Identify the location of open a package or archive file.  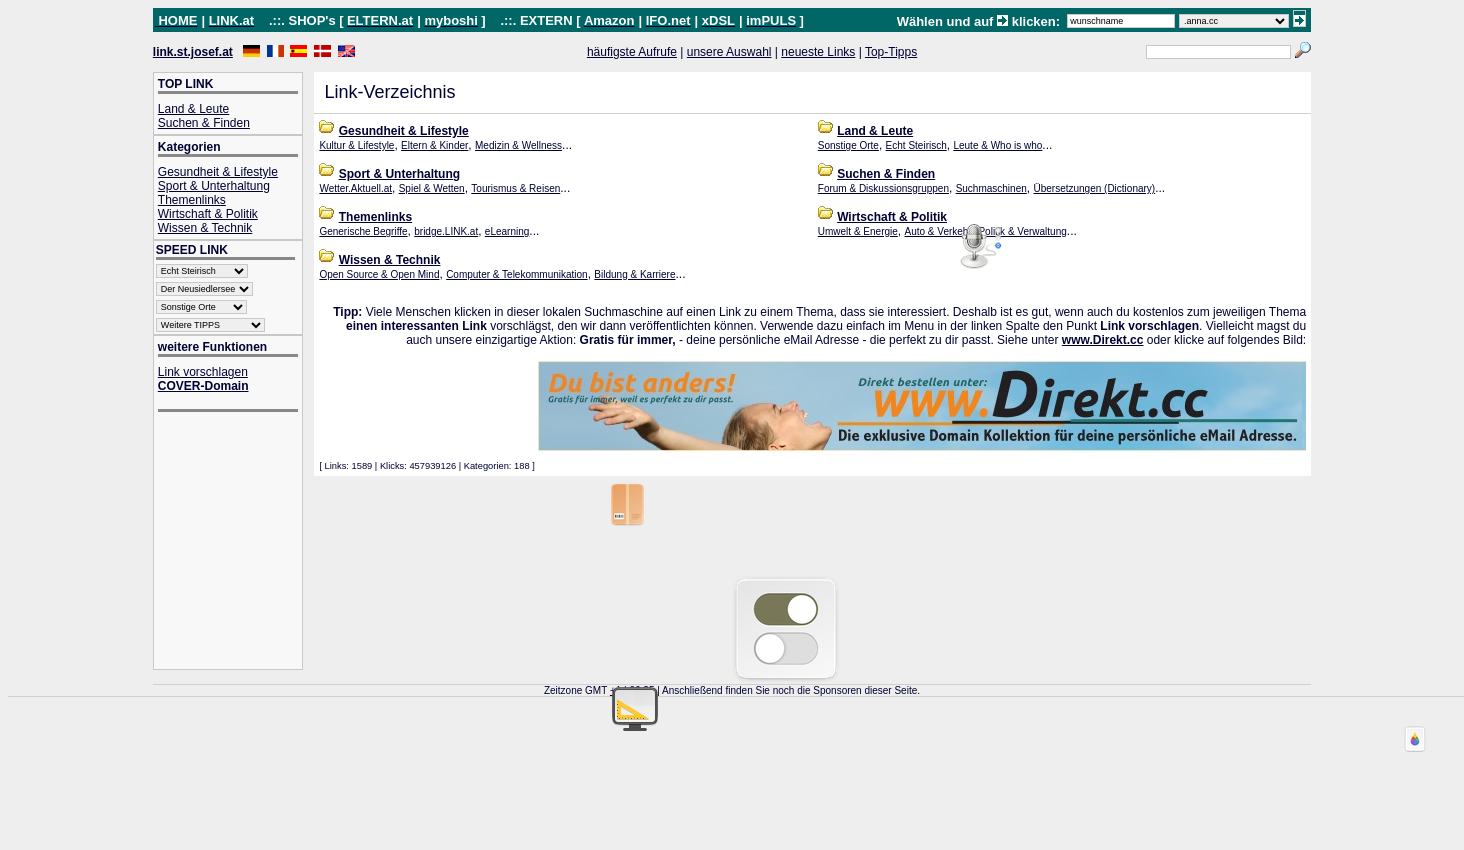
(627, 504).